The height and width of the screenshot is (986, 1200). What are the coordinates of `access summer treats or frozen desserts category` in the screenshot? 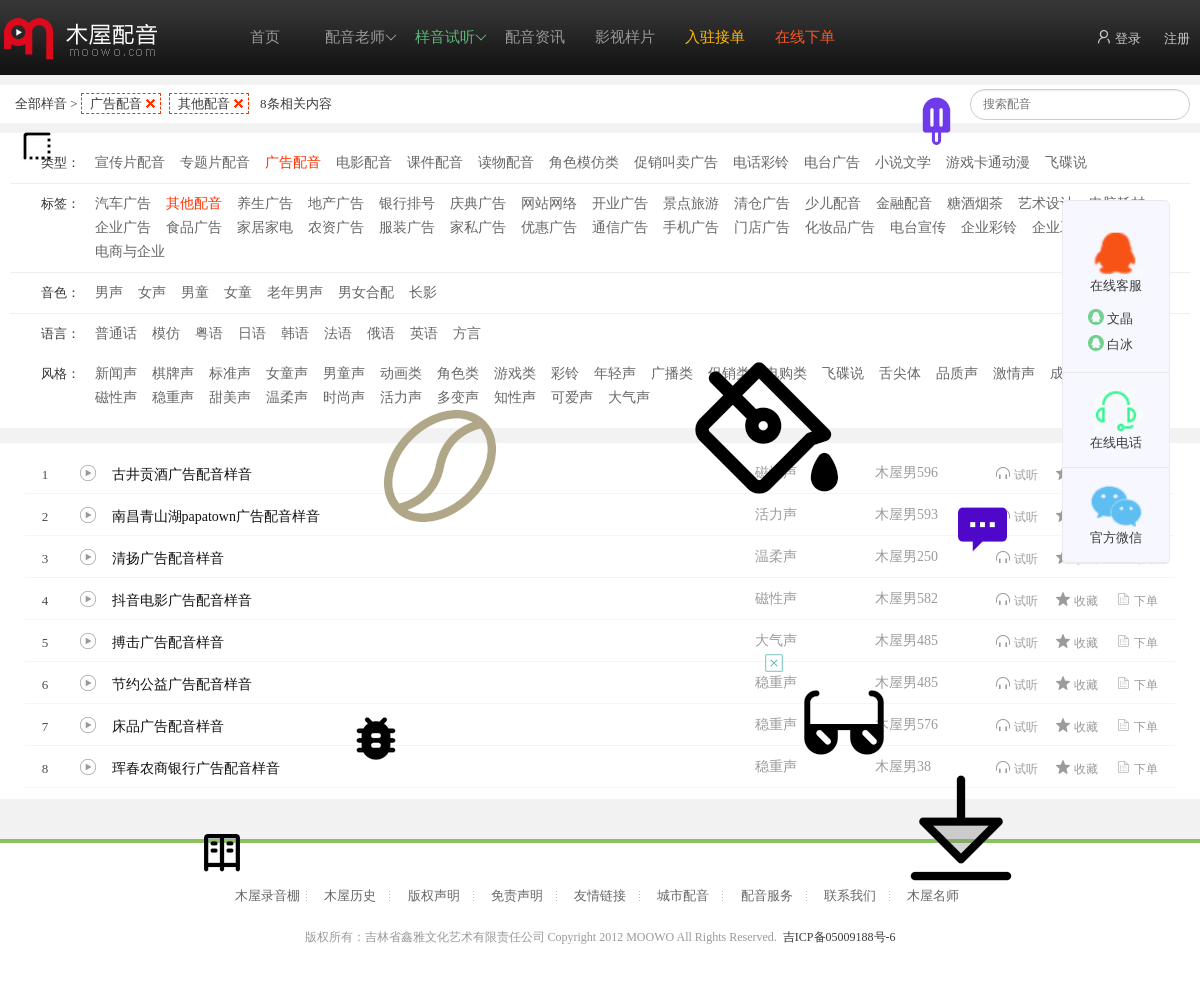 It's located at (936, 120).